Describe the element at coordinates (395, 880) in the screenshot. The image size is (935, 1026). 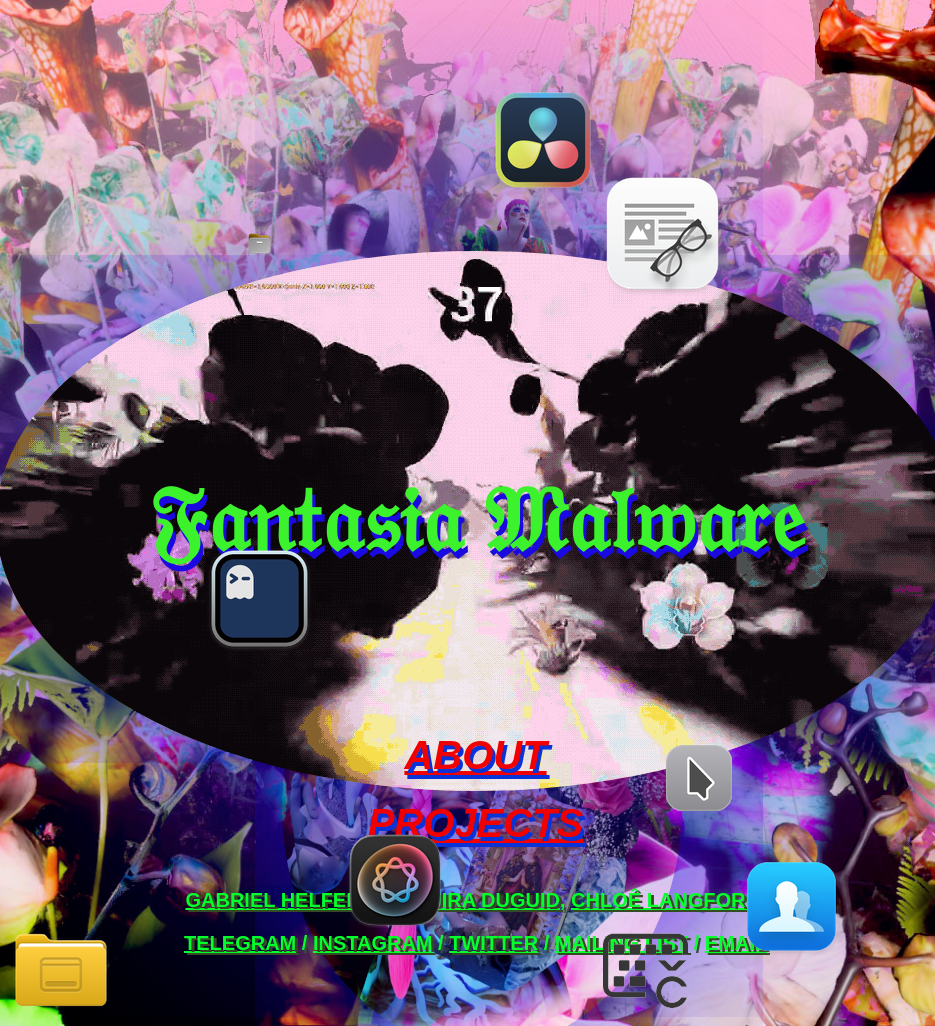
I see `open Image Playground app` at that location.